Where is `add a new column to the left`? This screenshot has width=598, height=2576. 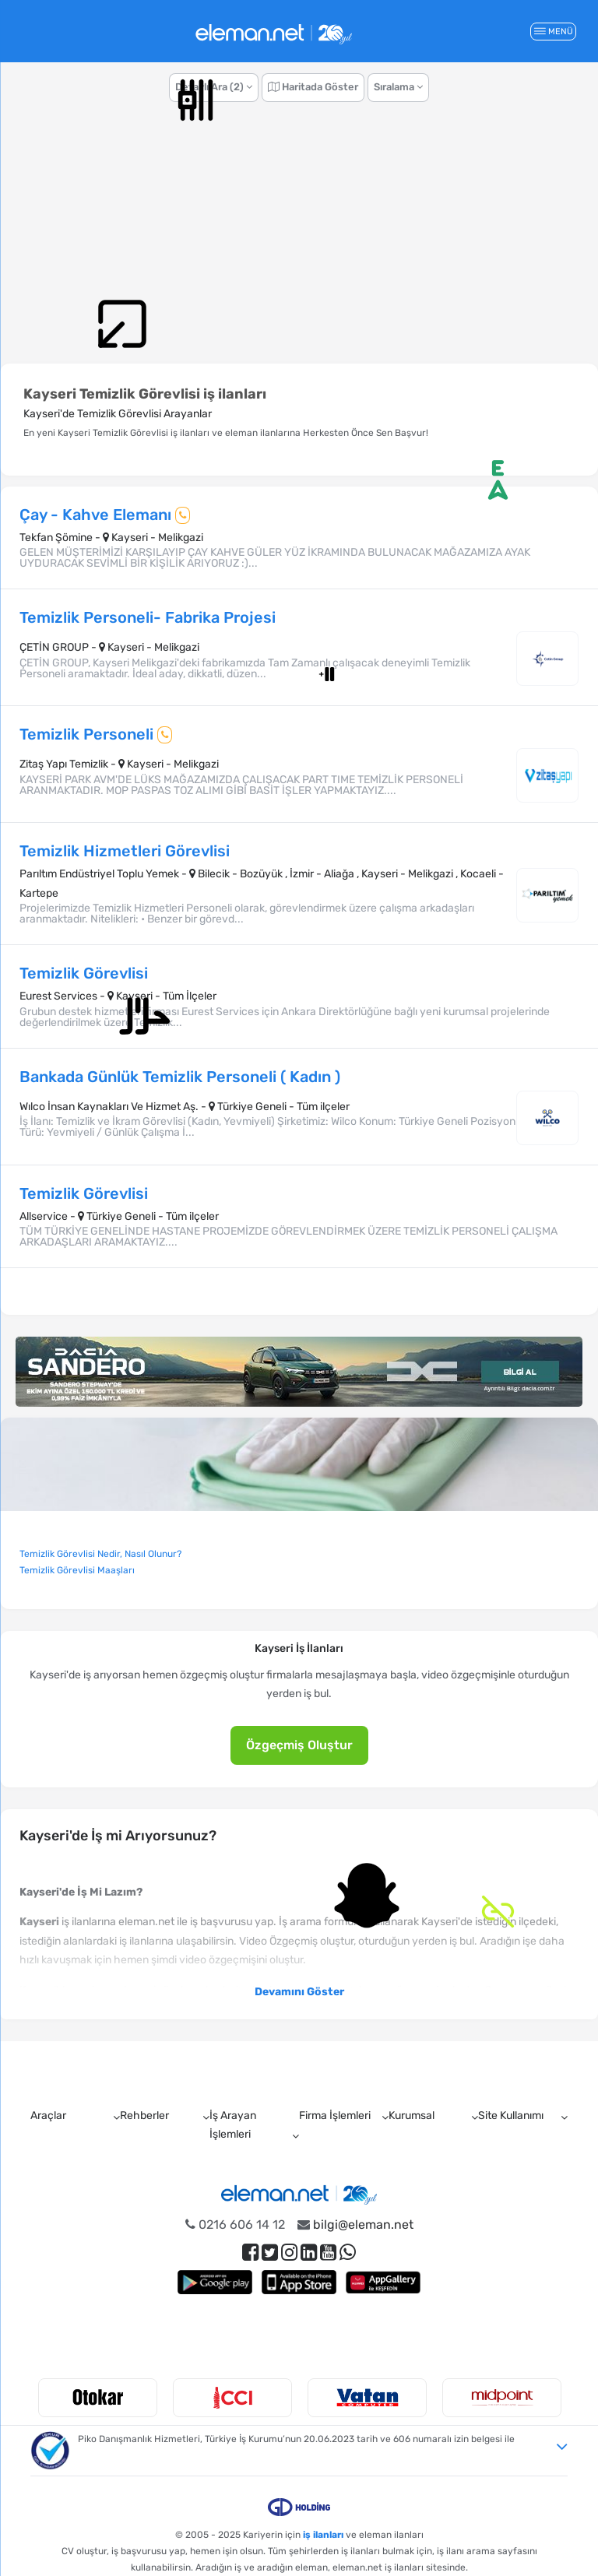
add a new column to the left is located at coordinates (328, 674).